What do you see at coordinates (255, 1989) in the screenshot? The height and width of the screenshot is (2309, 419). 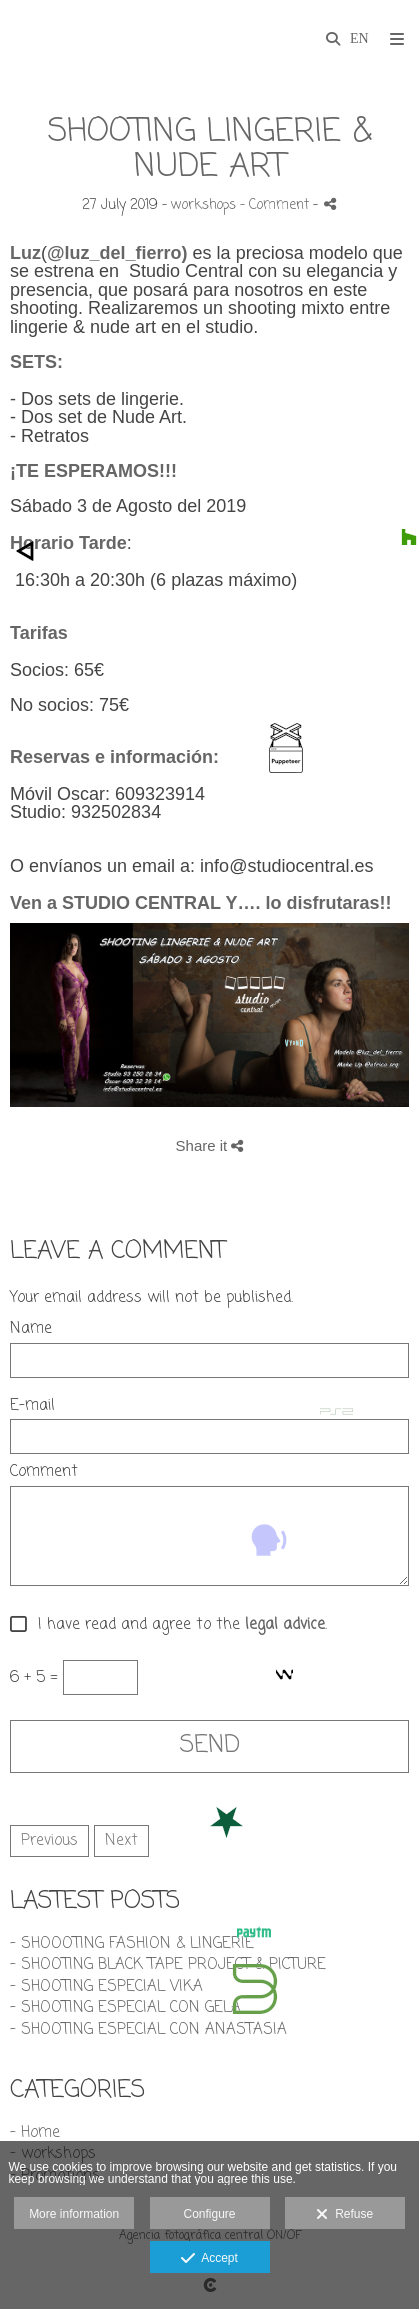 I see `bluesound brand logo` at bounding box center [255, 1989].